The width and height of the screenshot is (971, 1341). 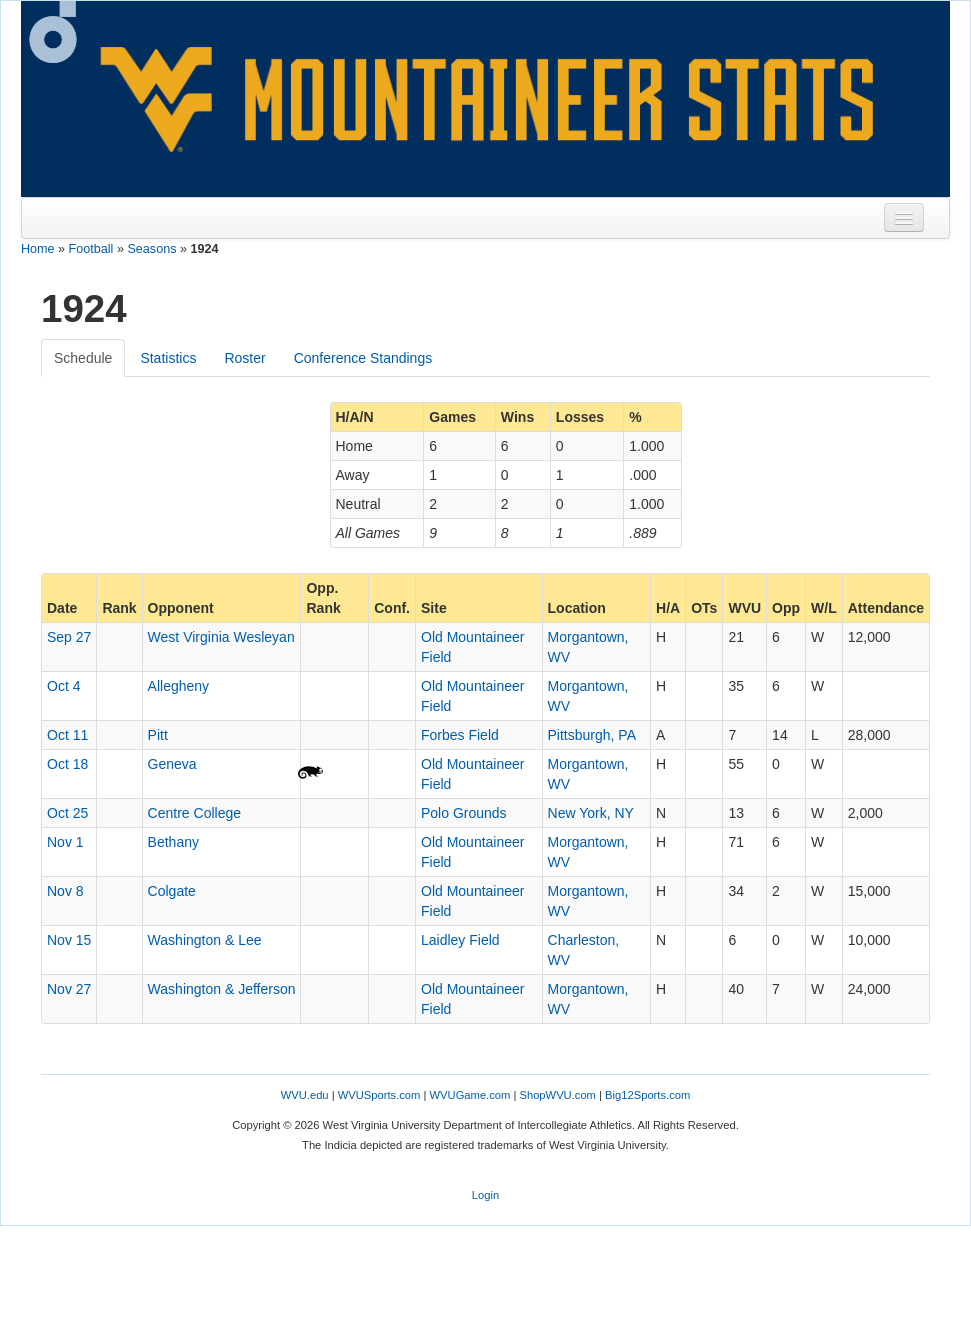 What do you see at coordinates (310, 772) in the screenshot?
I see `SUSE Linux brand logo` at bounding box center [310, 772].